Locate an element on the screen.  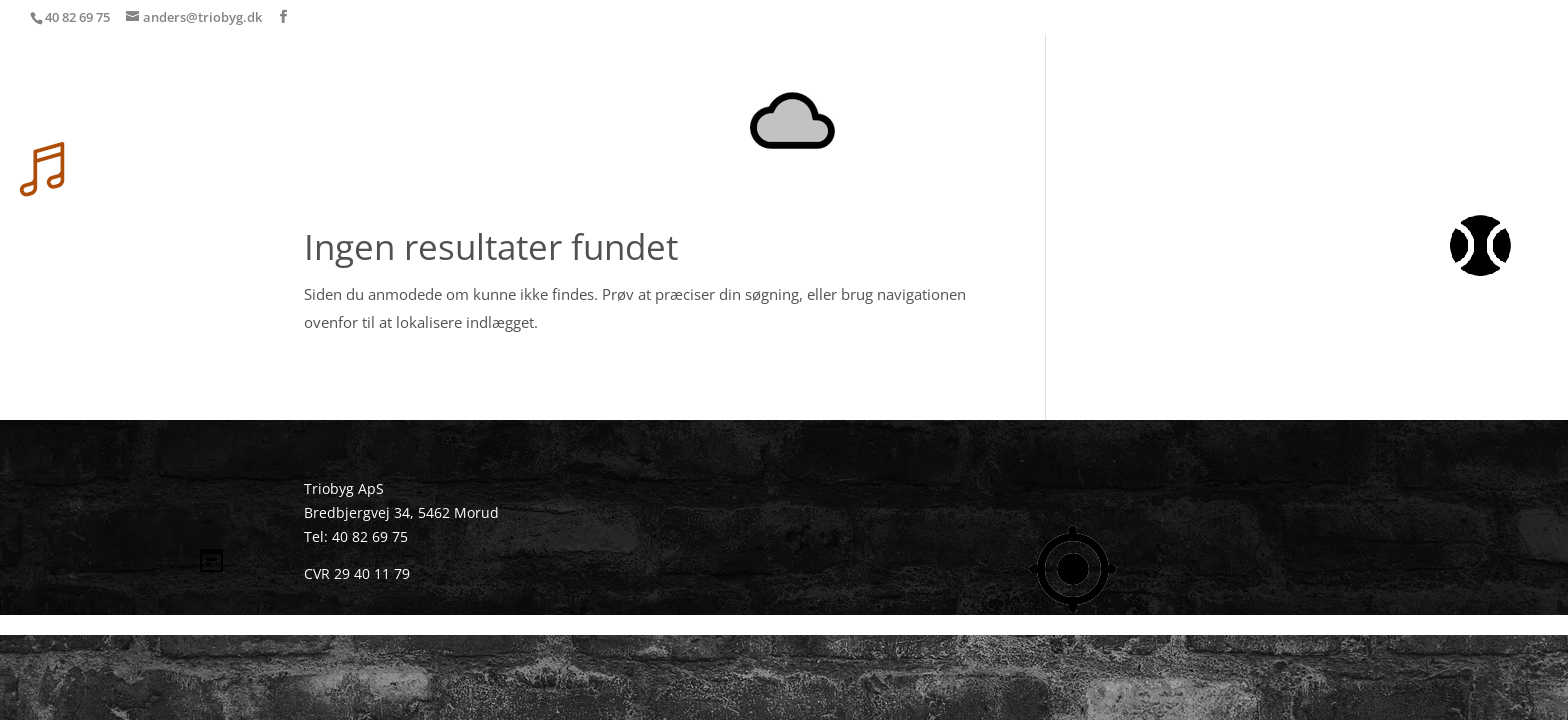
access cloud storage is located at coordinates (792, 120).